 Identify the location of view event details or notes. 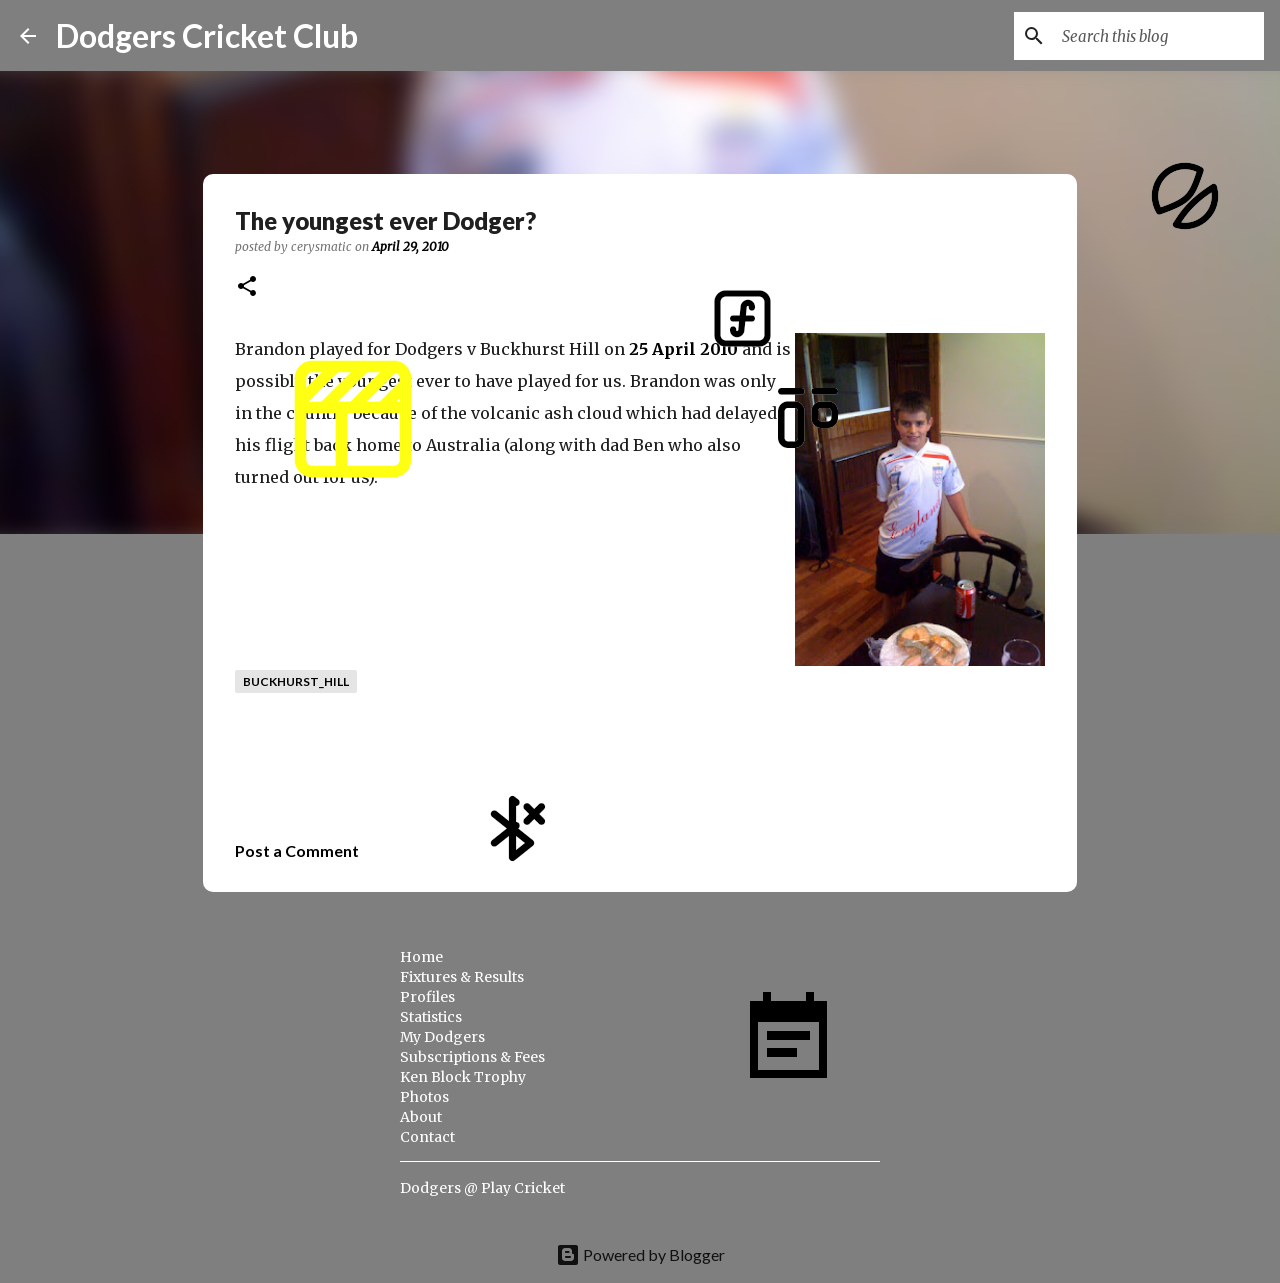
(788, 1039).